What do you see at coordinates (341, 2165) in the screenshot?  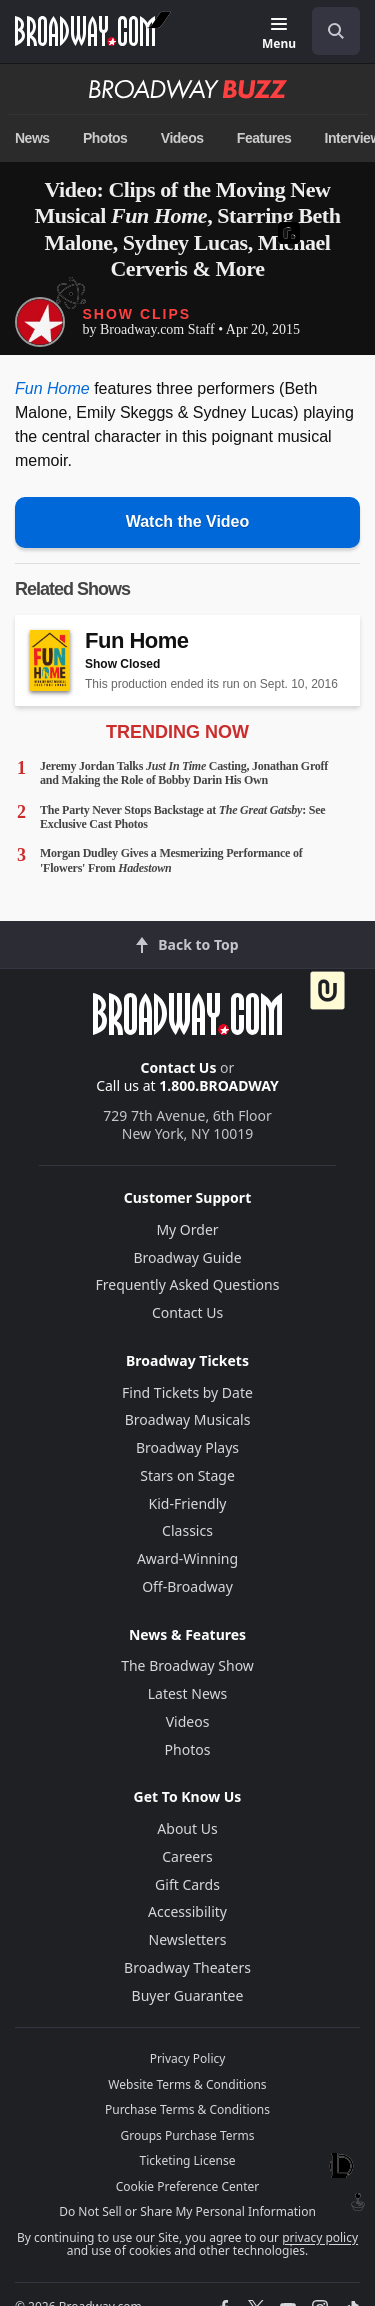 I see `launch League of Legends` at bounding box center [341, 2165].